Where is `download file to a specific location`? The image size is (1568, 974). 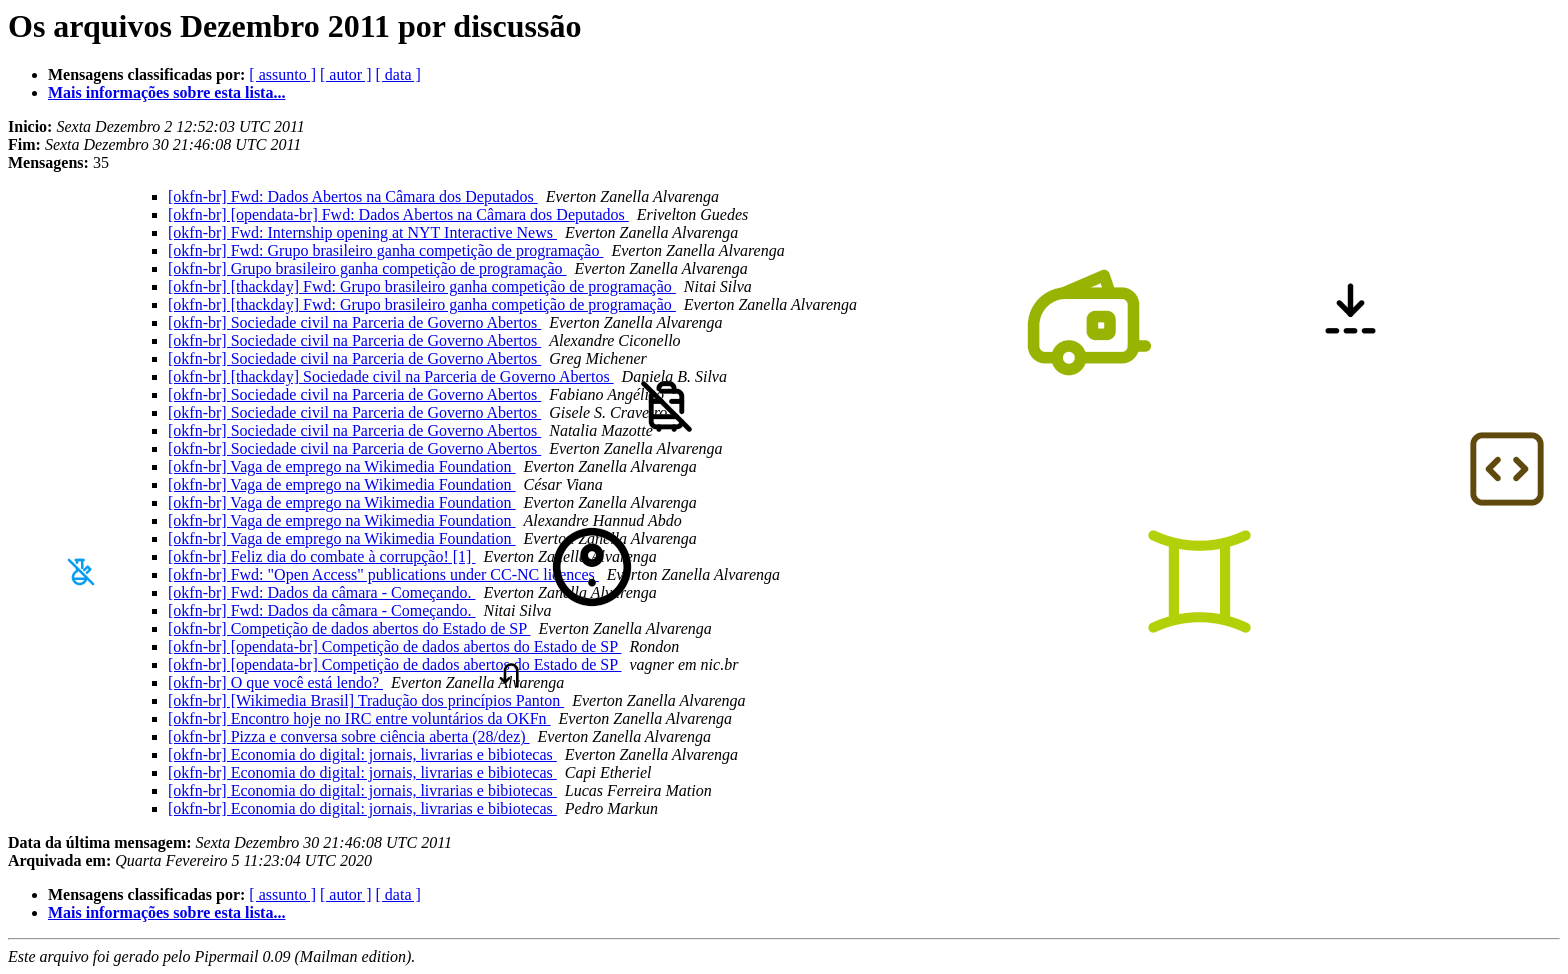
download file to a specific location is located at coordinates (1350, 308).